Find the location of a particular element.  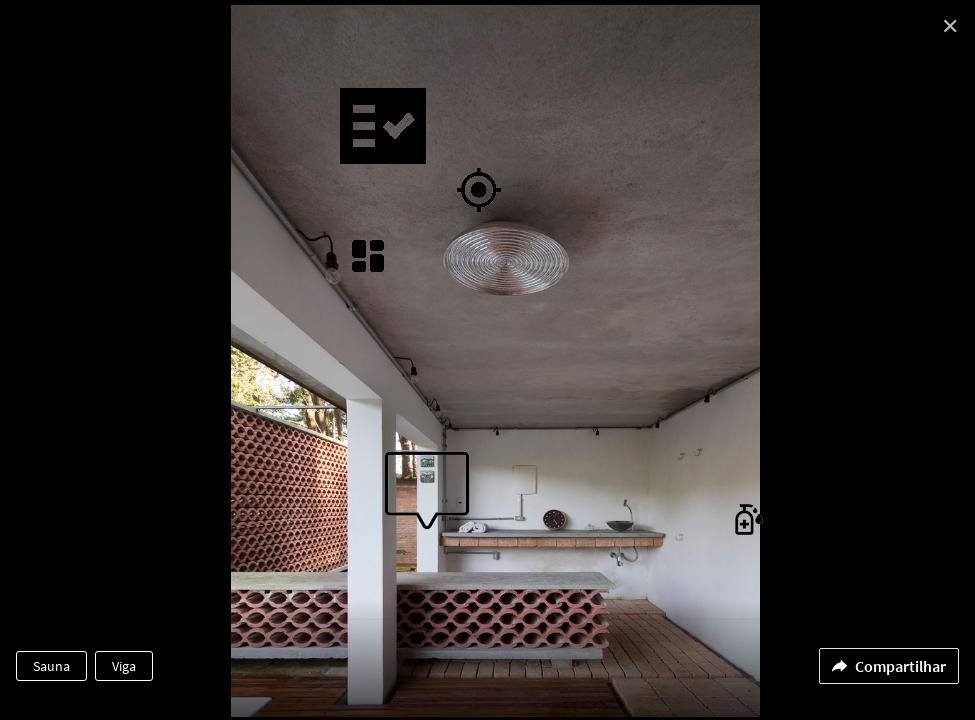

indicates GPS location is locked and active is located at coordinates (479, 190).